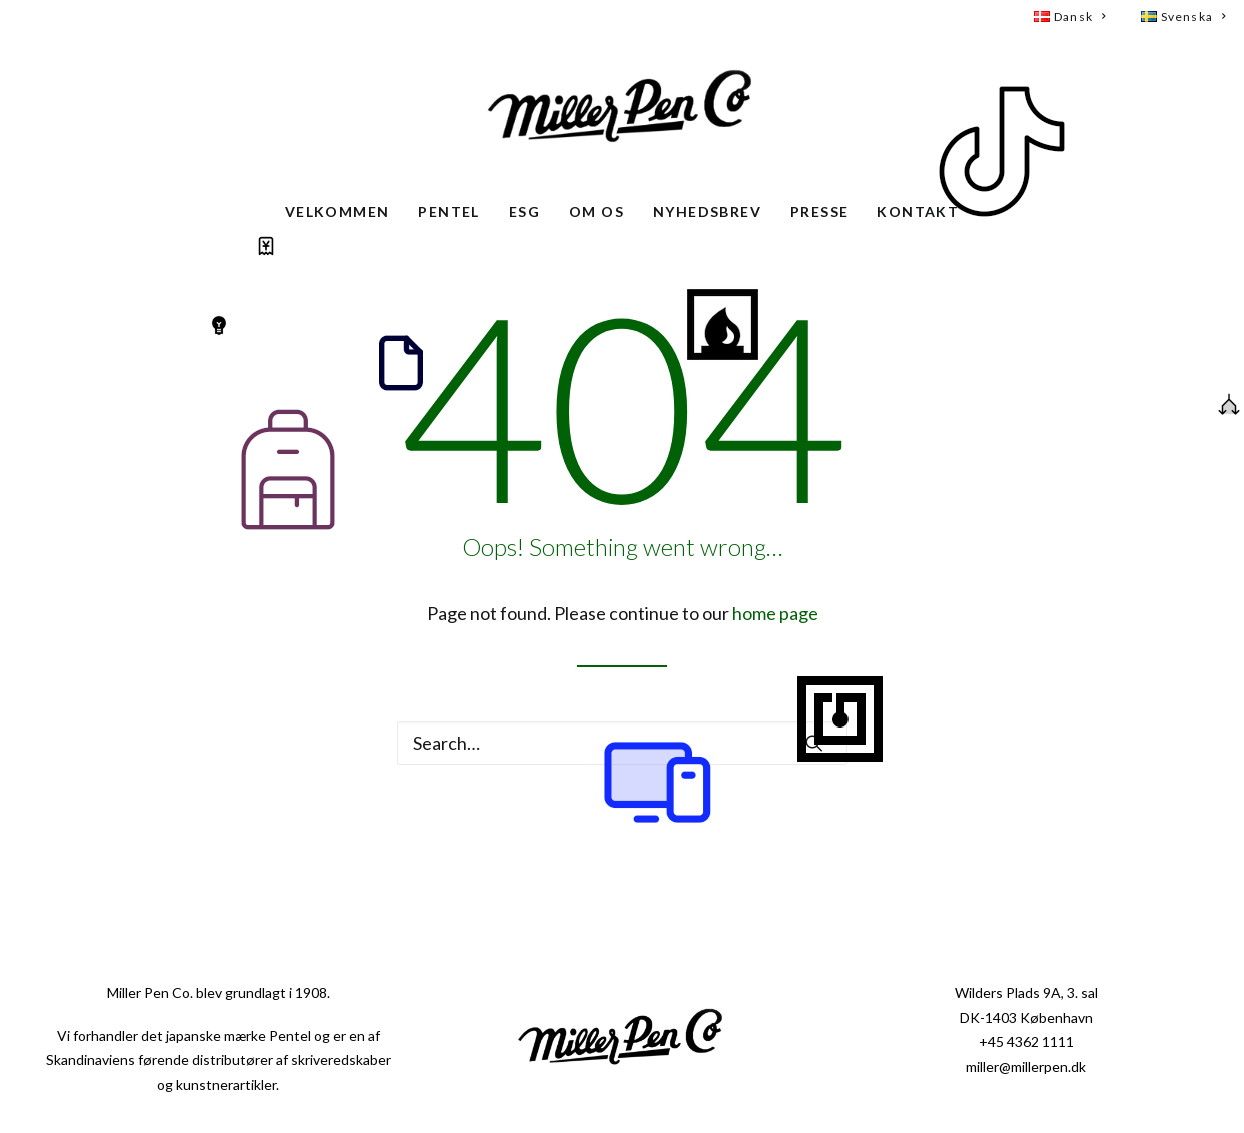 The width and height of the screenshot is (1244, 1133). I want to click on access fireplace or heating controls, so click(722, 324).